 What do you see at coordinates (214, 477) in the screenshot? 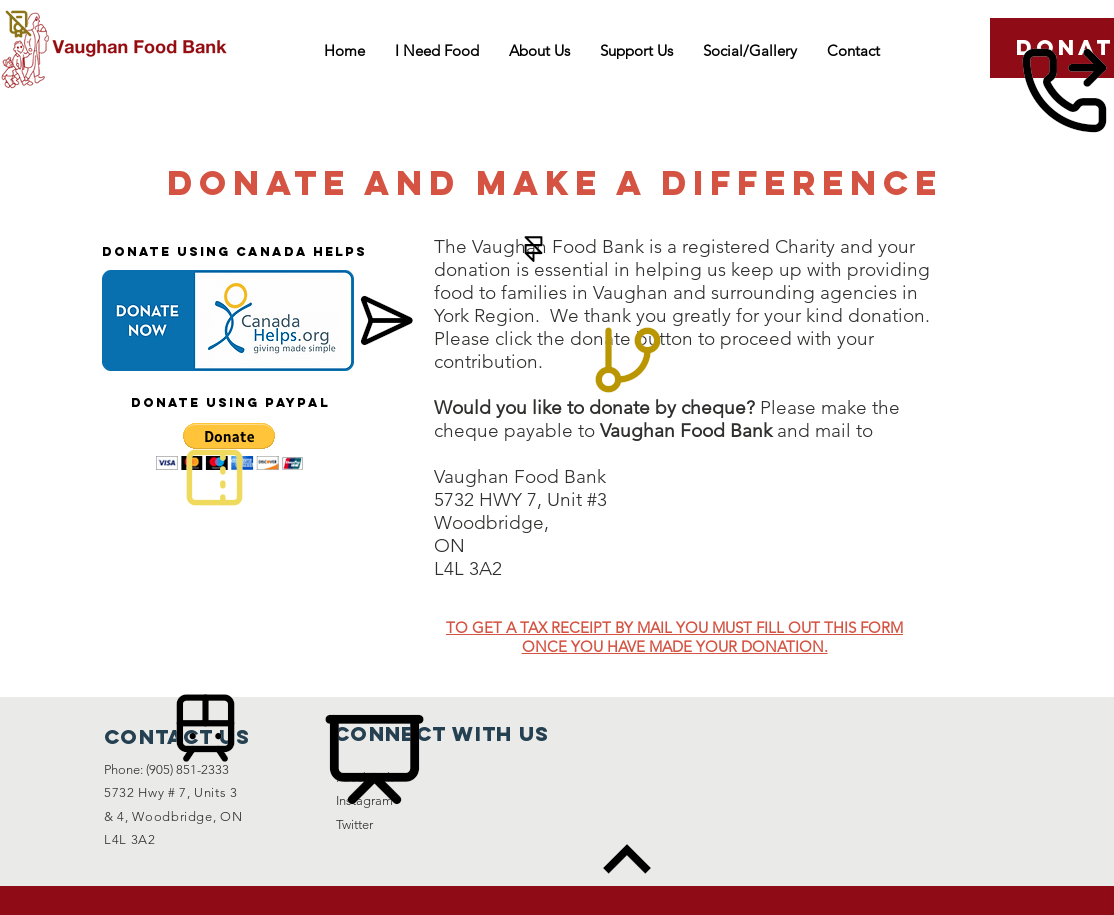
I see `toggle optional right sidebar panel` at bounding box center [214, 477].